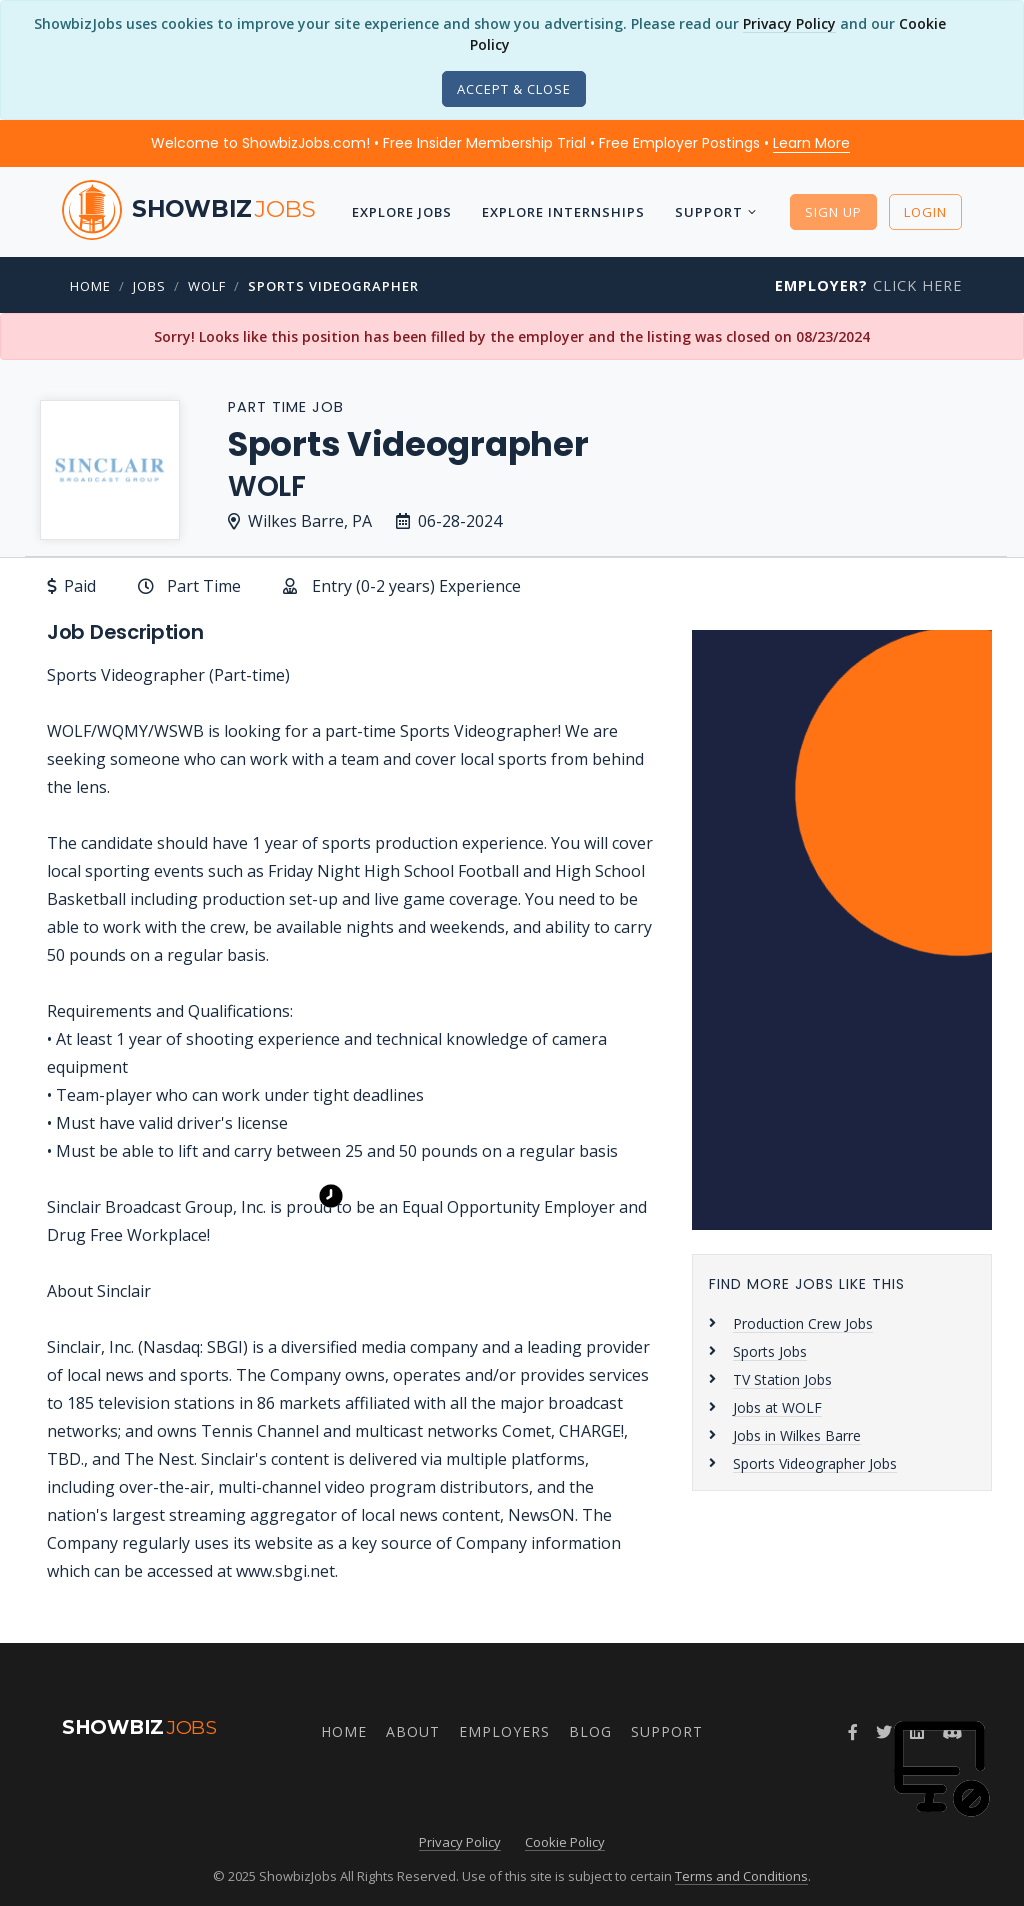  I want to click on cancel or disconnect from desktop computer, so click(939, 1766).